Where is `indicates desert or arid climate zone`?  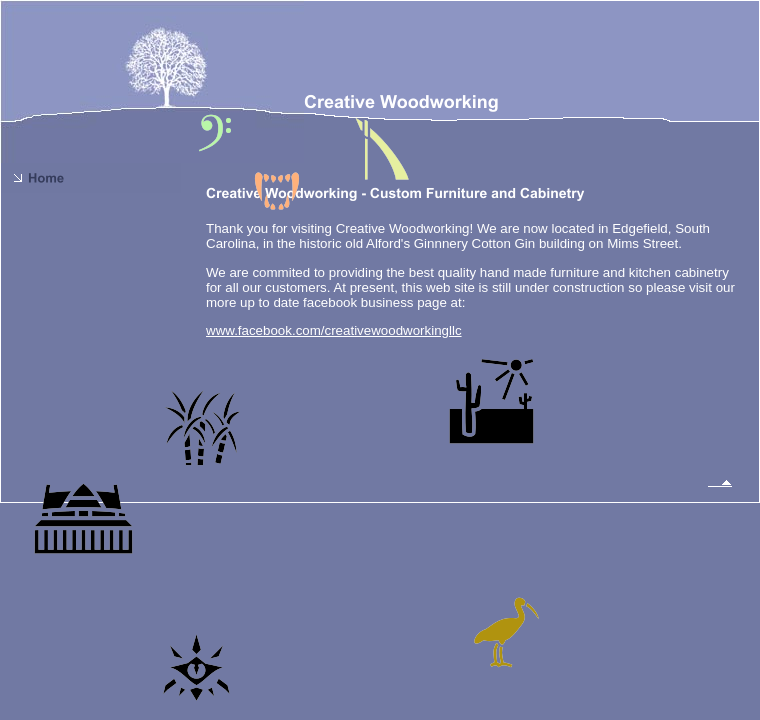 indicates desert or arid climate zone is located at coordinates (491, 401).